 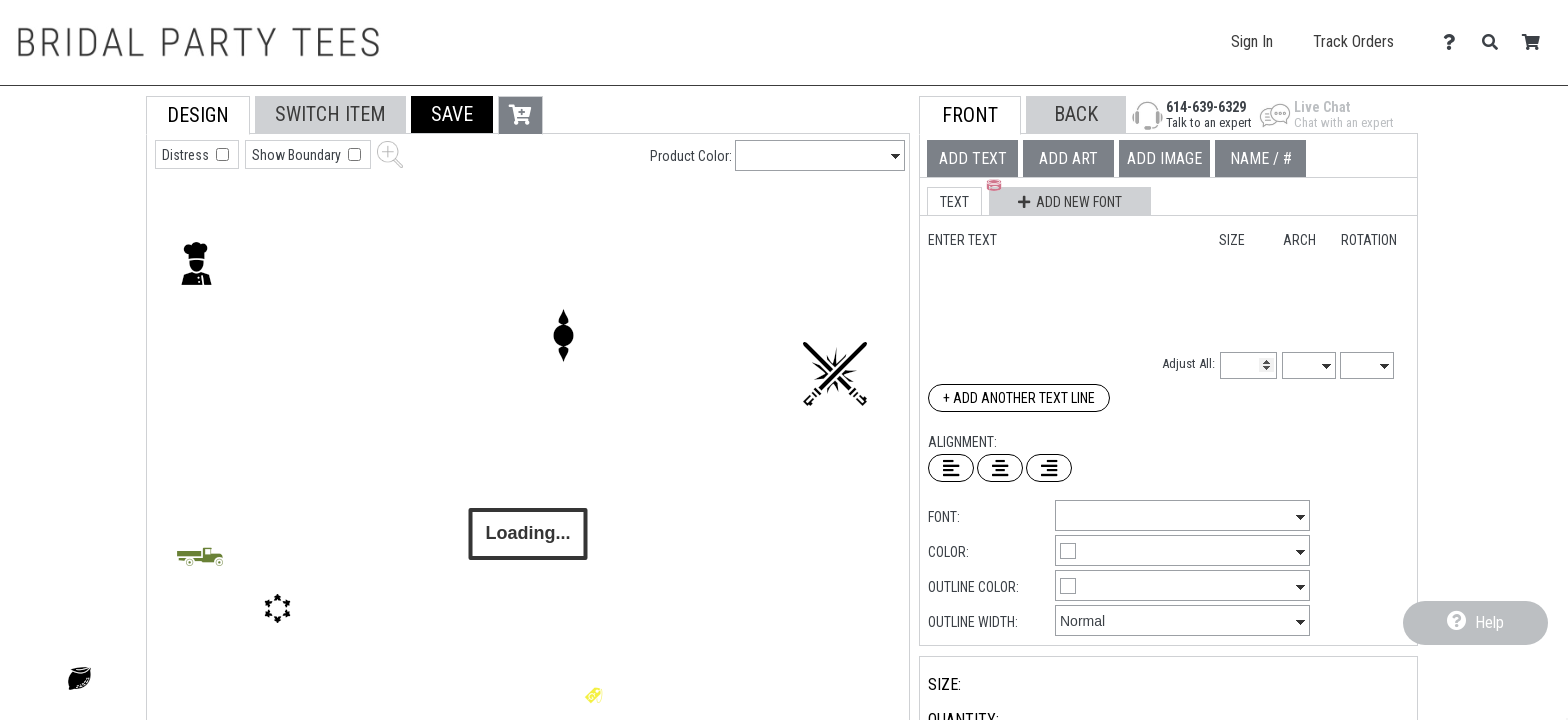 What do you see at coordinates (277, 608) in the screenshot?
I see `view players in a game lobby` at bounding box center [277, 608].